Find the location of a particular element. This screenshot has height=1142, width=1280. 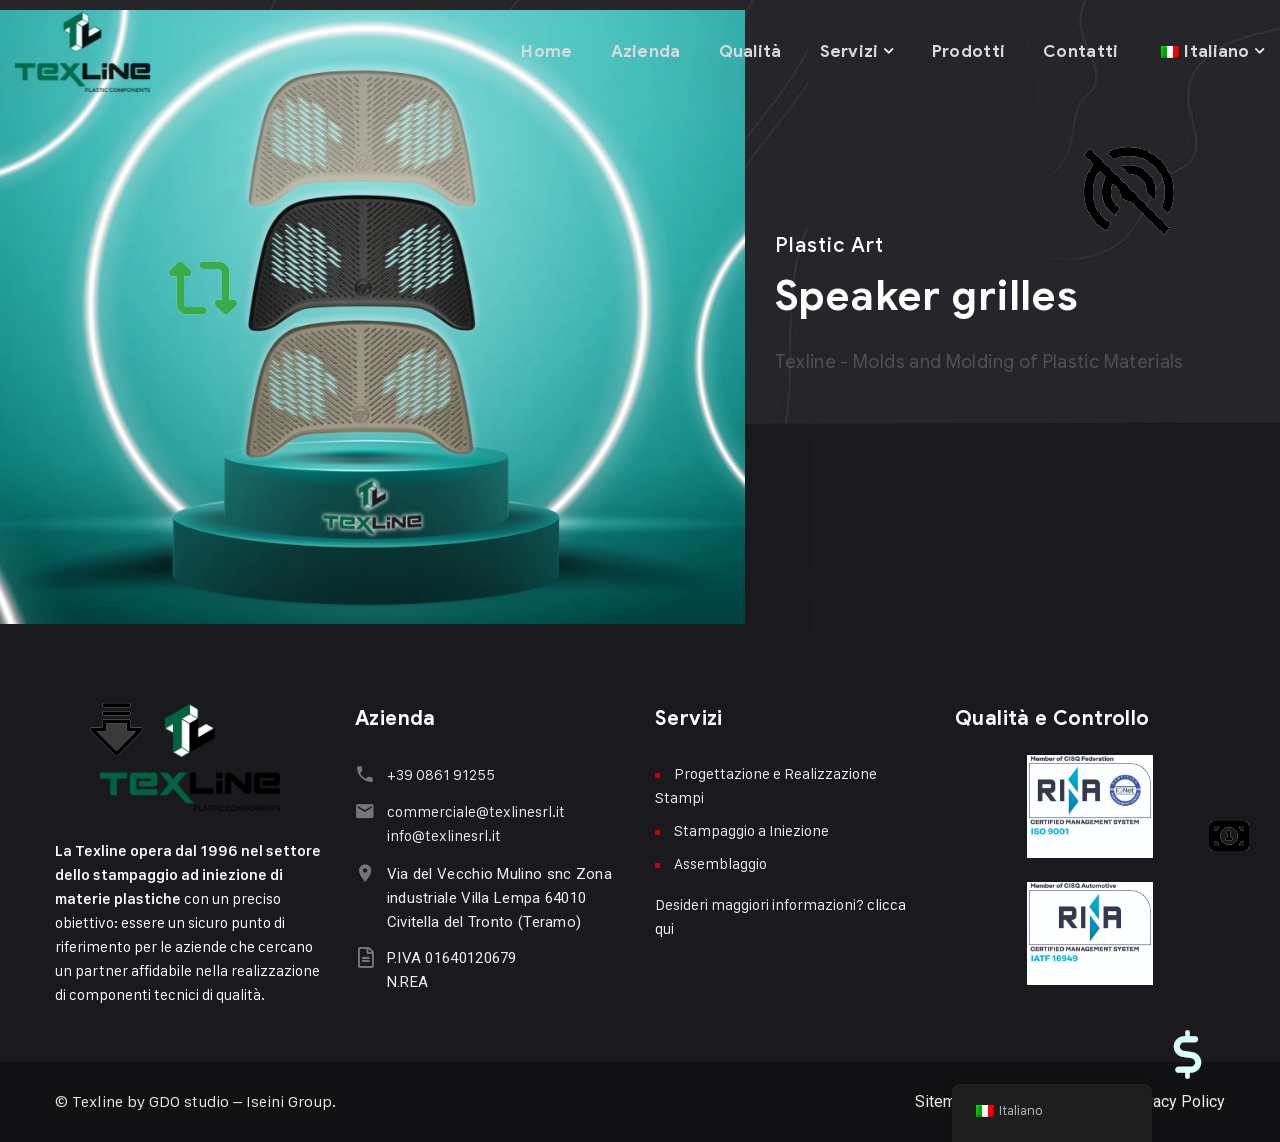

download file or content is located at coordinates (116, 727).